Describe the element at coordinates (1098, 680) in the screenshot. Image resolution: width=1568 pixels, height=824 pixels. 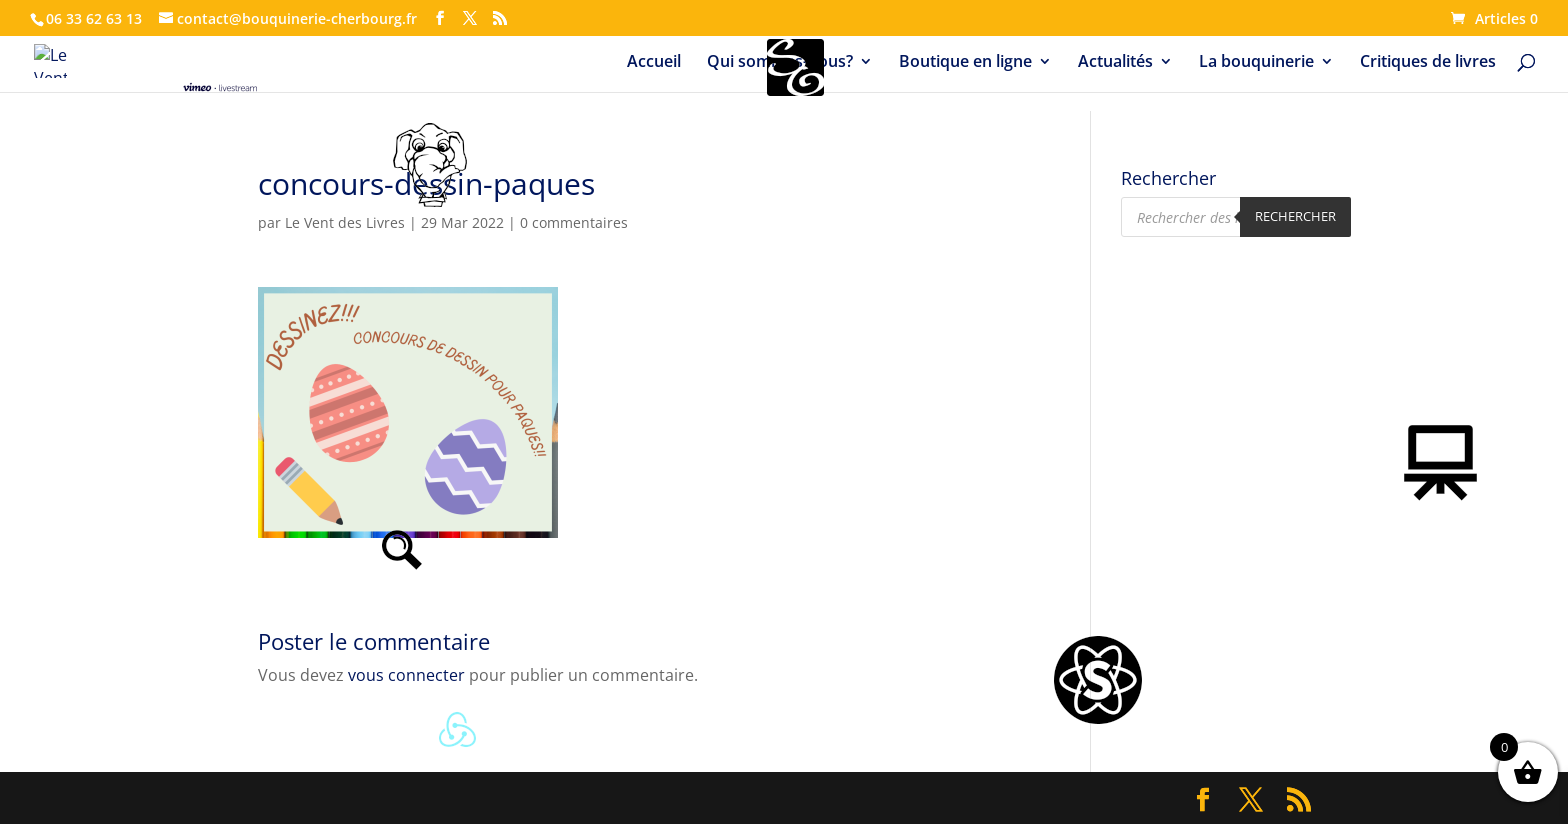
I see `semantic ui react library logo` at that location.